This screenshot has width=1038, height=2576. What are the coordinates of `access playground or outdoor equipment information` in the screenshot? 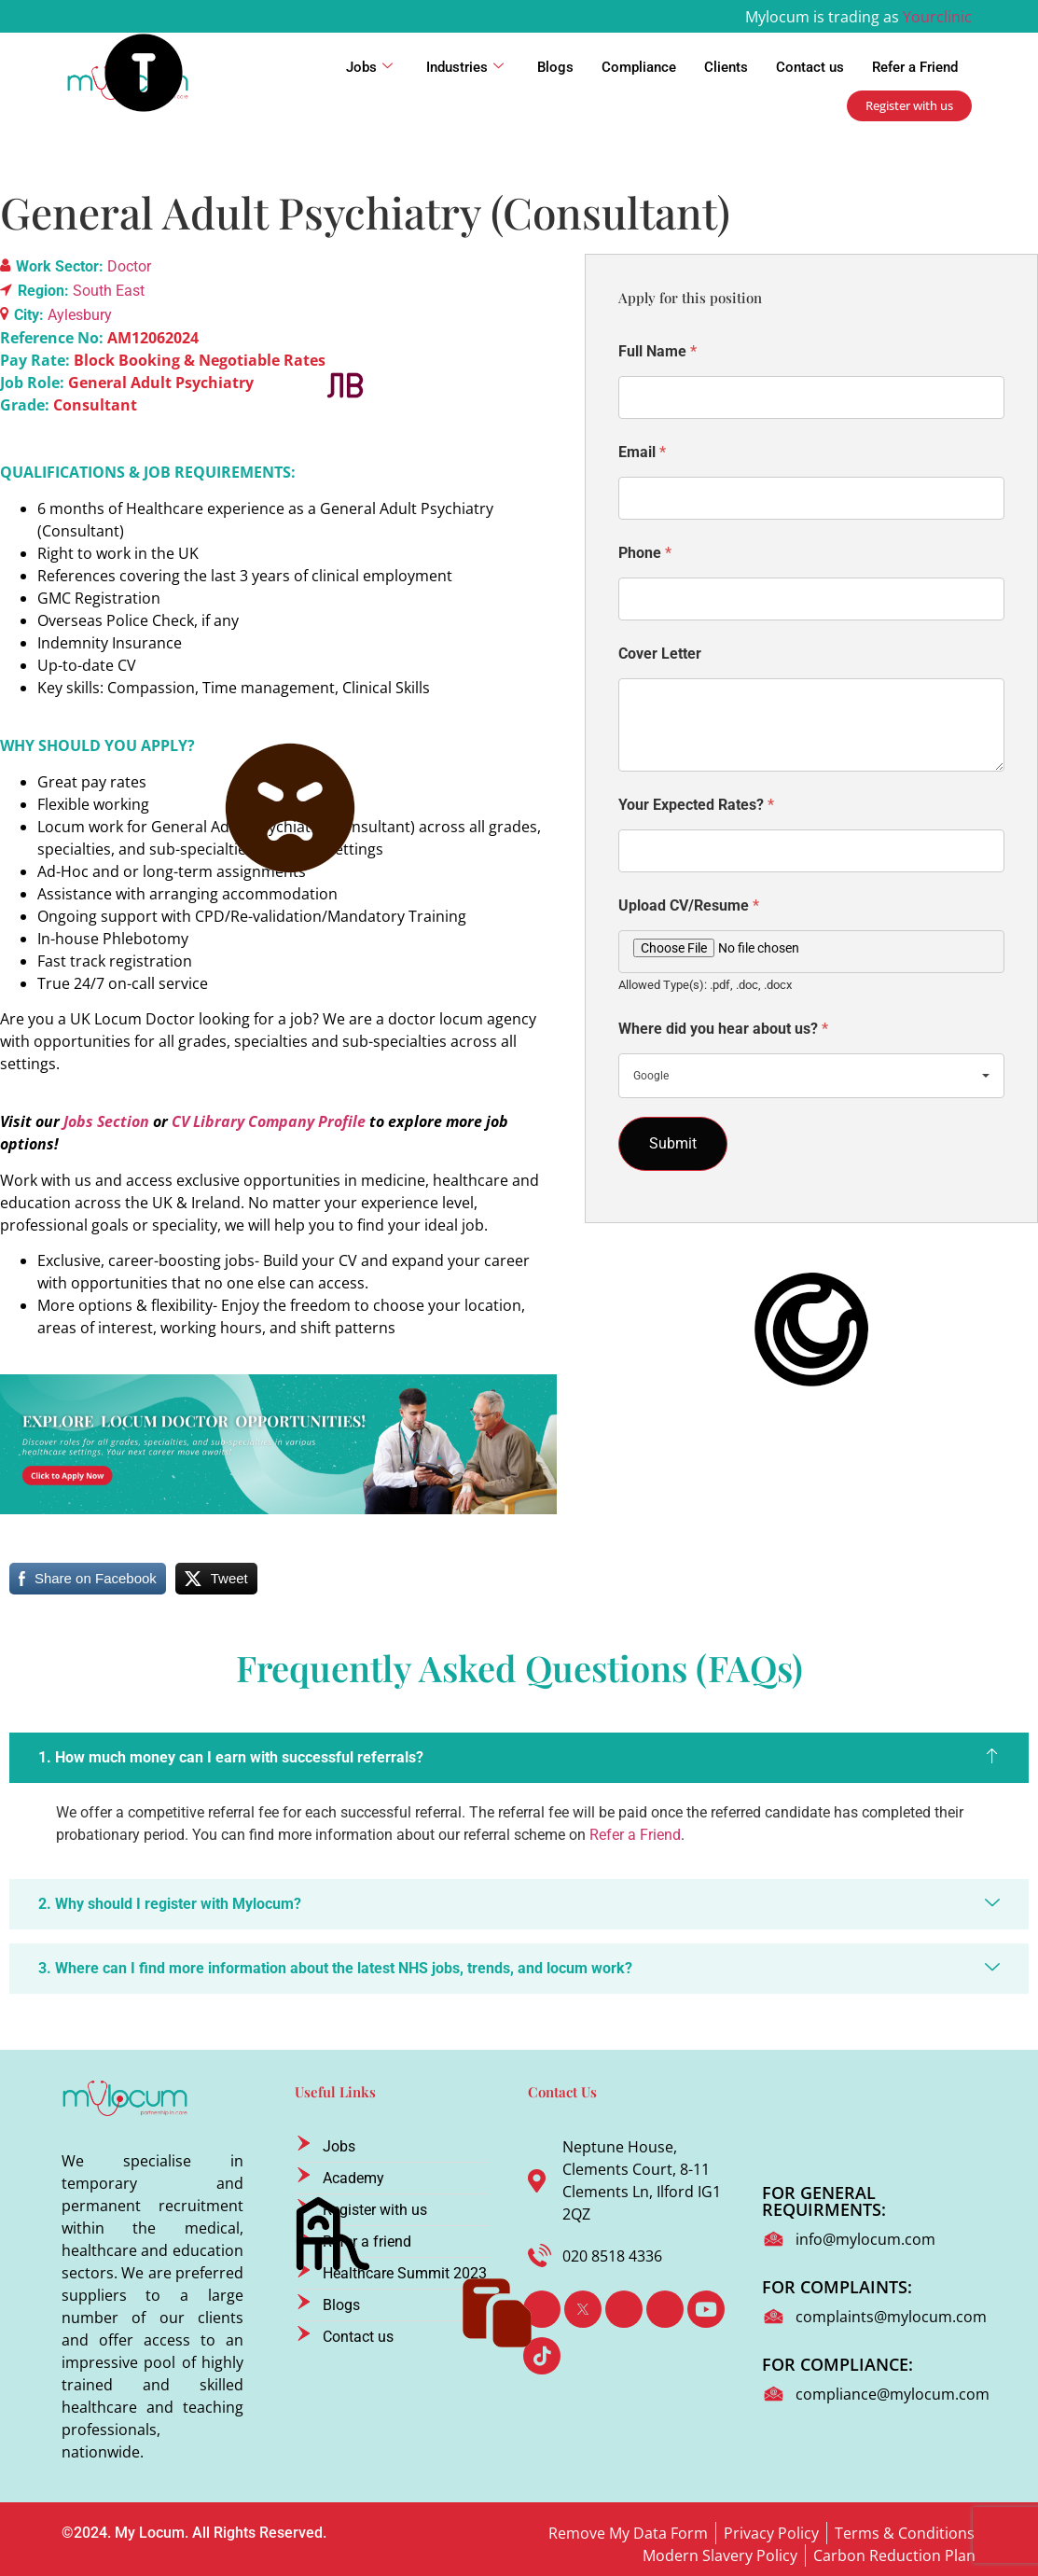 It's located at (333, 2234).